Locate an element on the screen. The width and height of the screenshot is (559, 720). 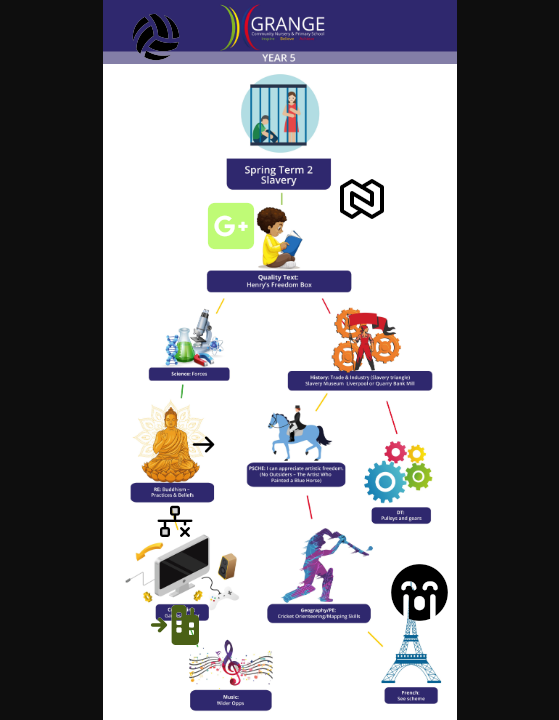
react with a crying or sad emotion is located at coordinates (419, 592).